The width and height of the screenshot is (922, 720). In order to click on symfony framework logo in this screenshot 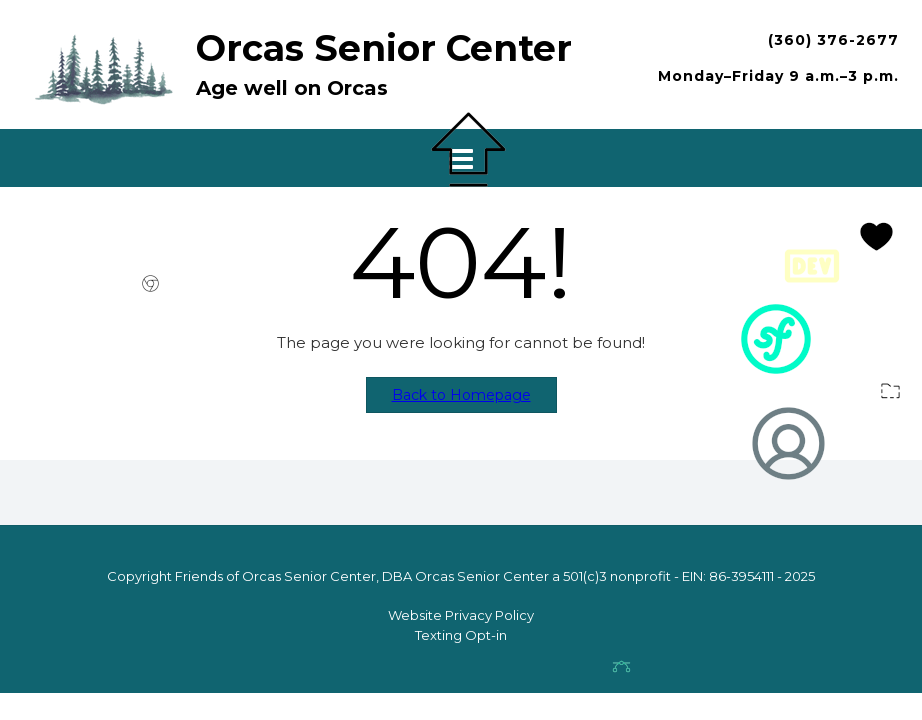, I will do `click(776, 339)`.